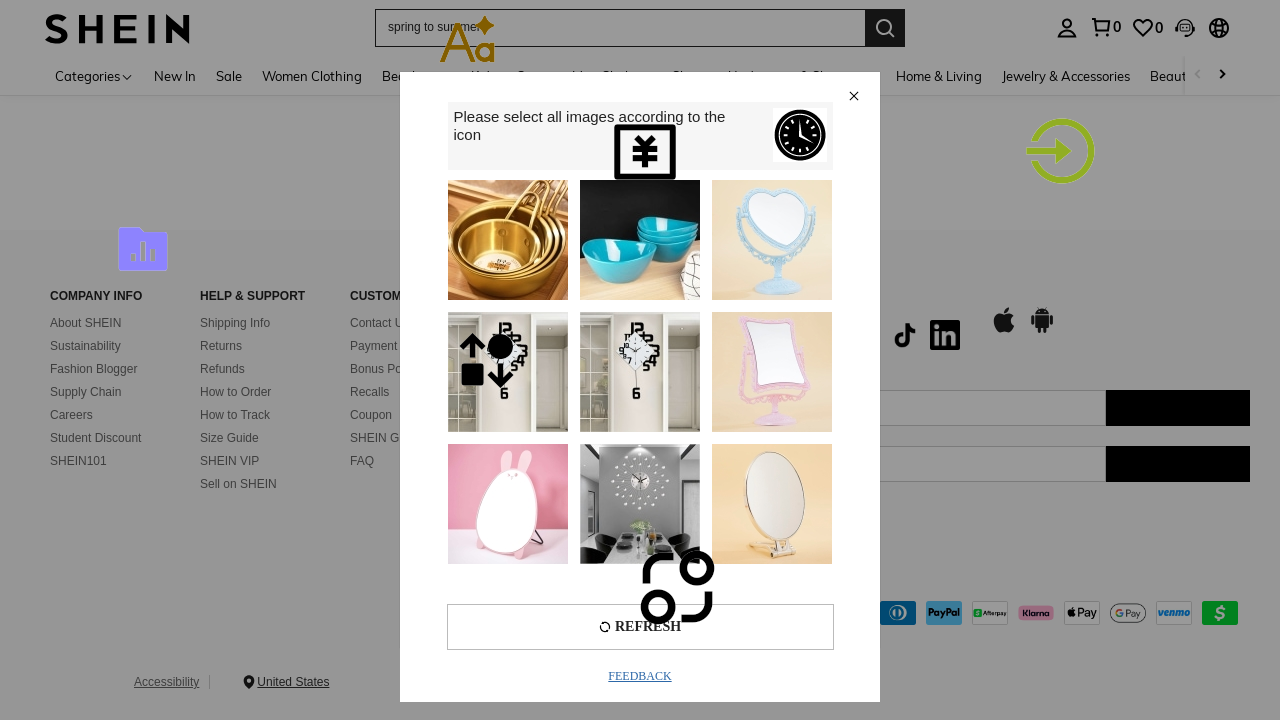 The image size is (1280, 720). I want to click on swap or exchange items, so click(486, 360).